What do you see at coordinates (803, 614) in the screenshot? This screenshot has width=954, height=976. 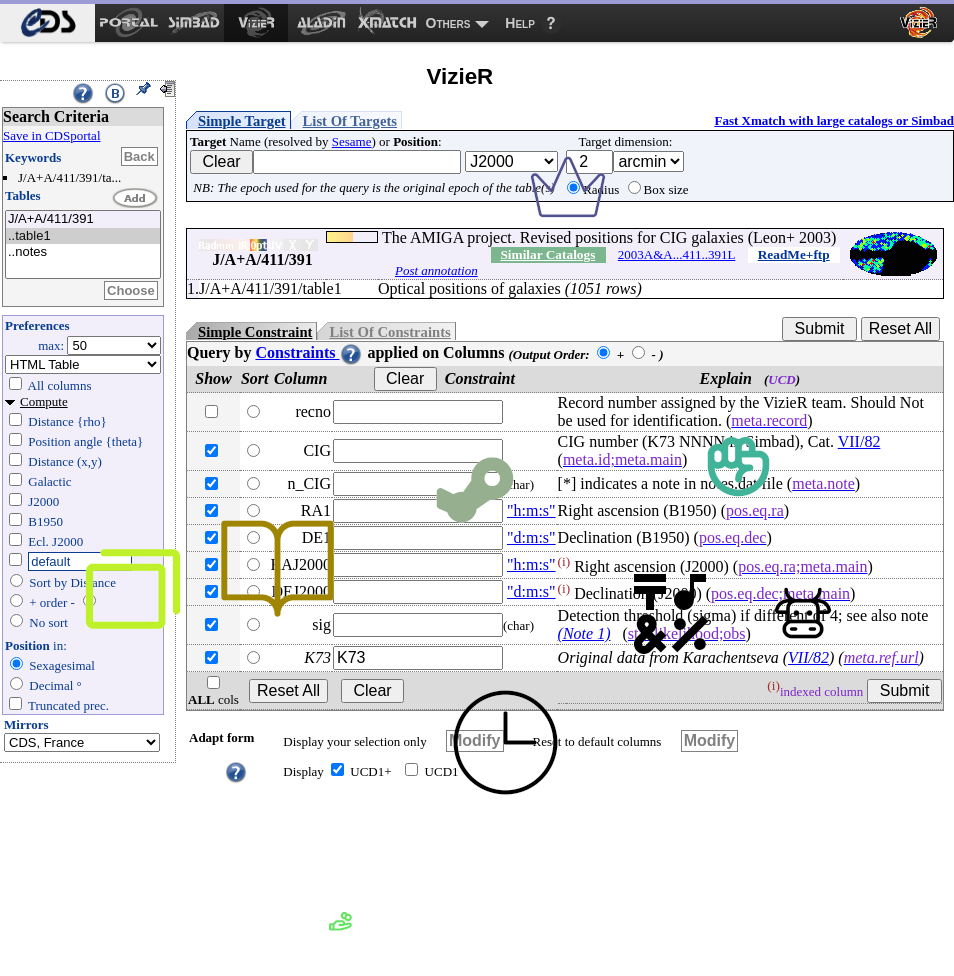 I see `browse farm or agriculture related content` at bounding box center [803, 614].